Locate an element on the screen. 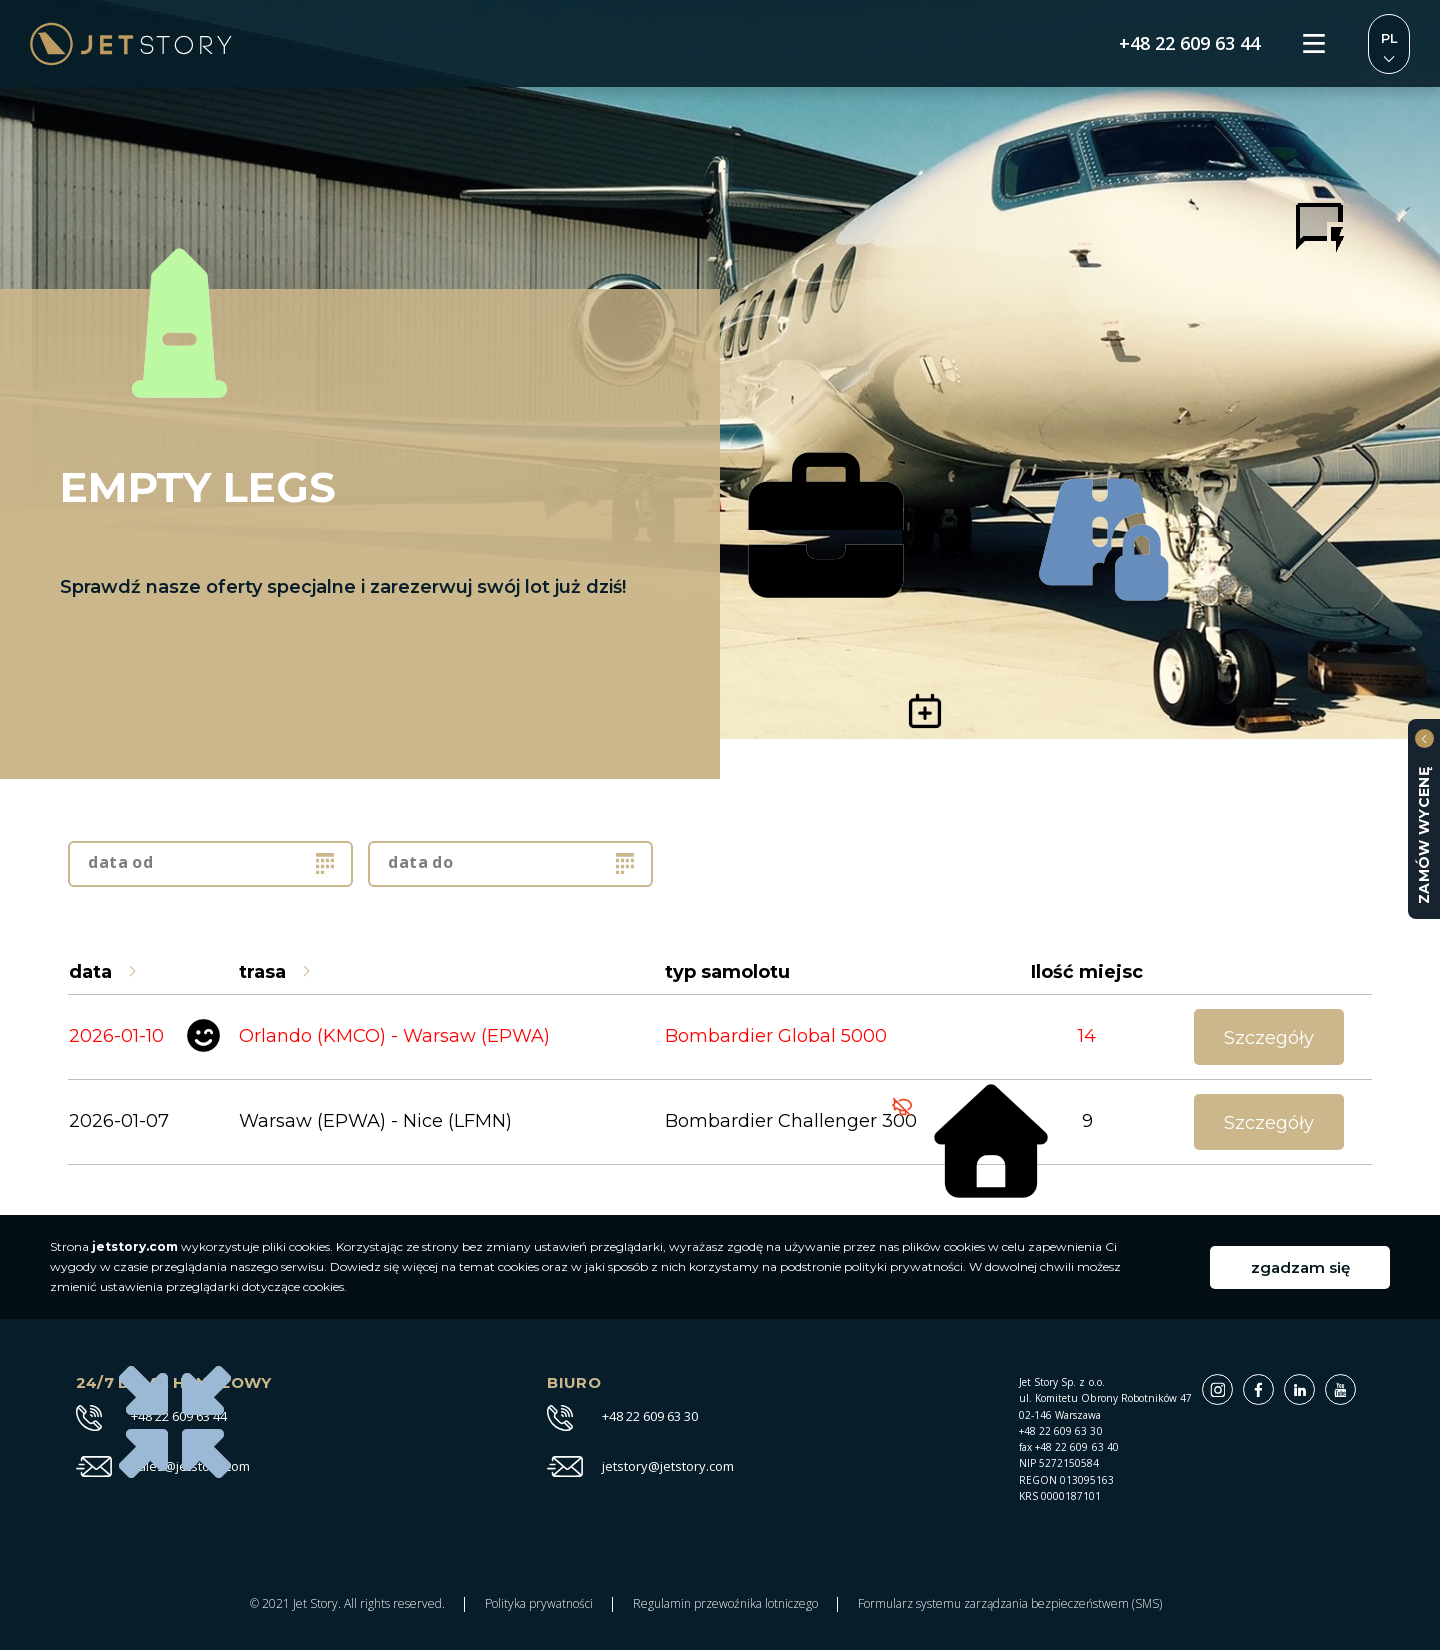 The height and width of the screenshot is (1650, 1440). navigate to home screen is located at coordinates (991, 1141).